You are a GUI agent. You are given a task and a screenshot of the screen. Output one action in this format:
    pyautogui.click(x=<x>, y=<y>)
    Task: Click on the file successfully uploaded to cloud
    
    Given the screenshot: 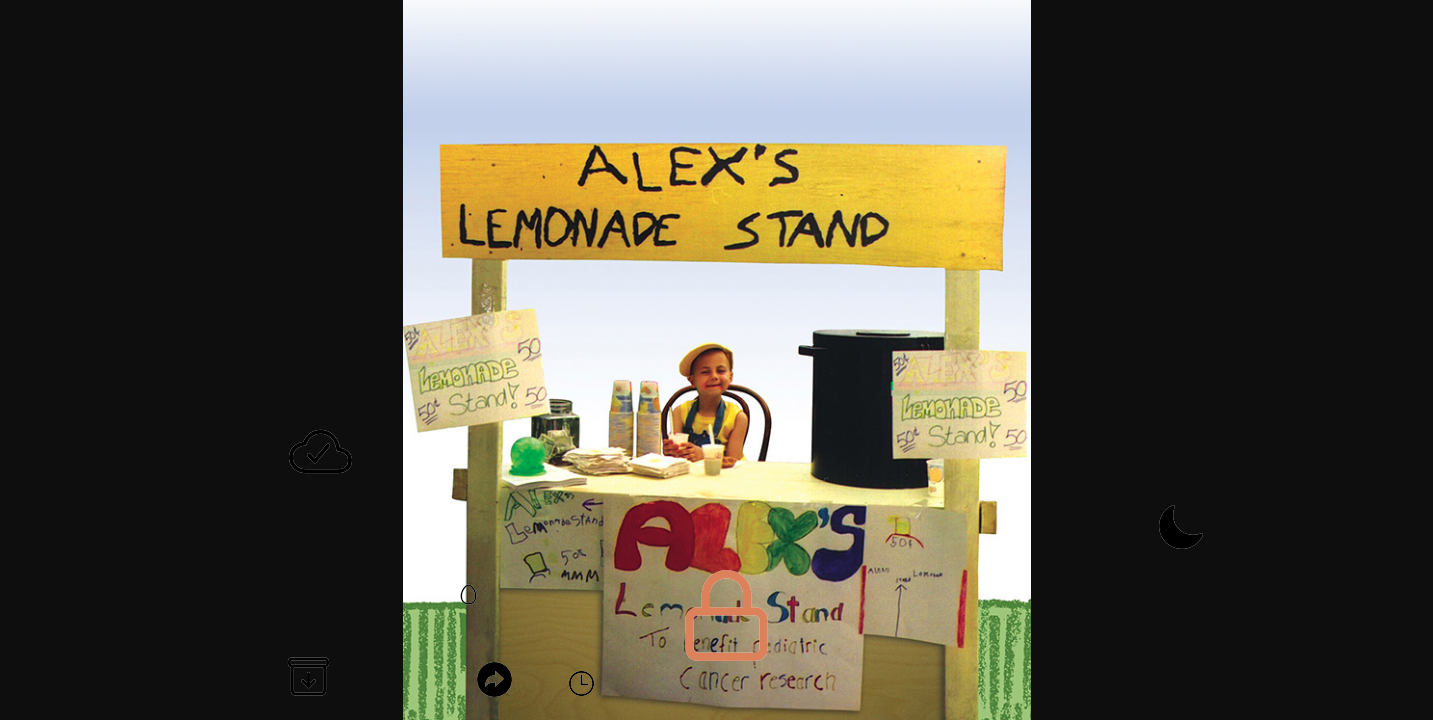 What is the action you would take?
    pyautogui.click(x=320, y=451)
    